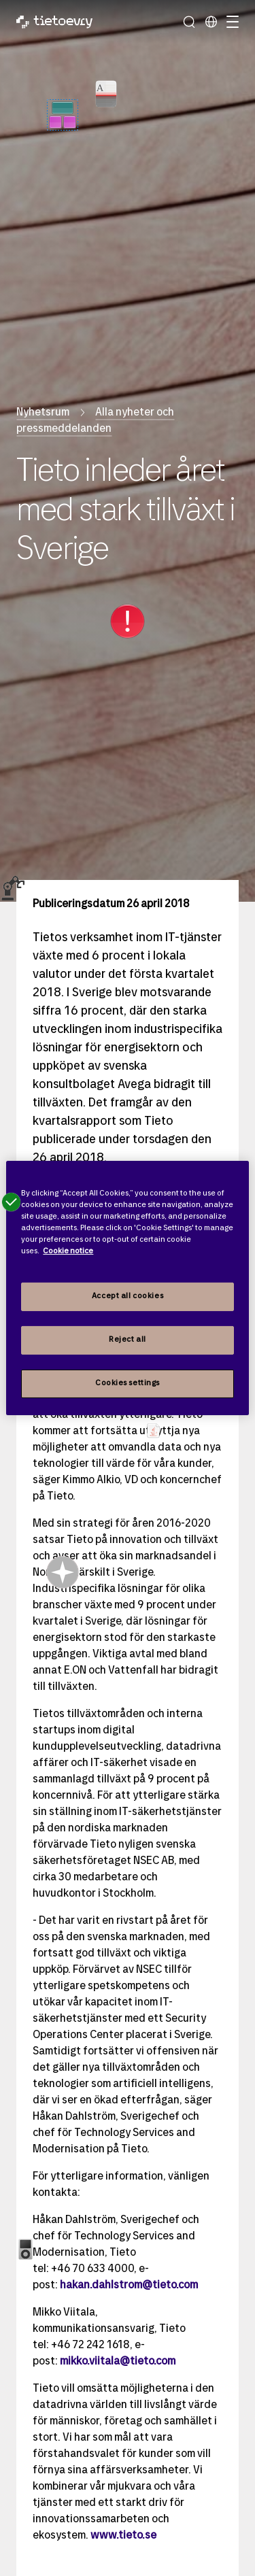  What do you see at coordinates (127, 621) in the screenshot?
I see `indicates a warning or caution in a dialog` at bounding box center [127, 621].